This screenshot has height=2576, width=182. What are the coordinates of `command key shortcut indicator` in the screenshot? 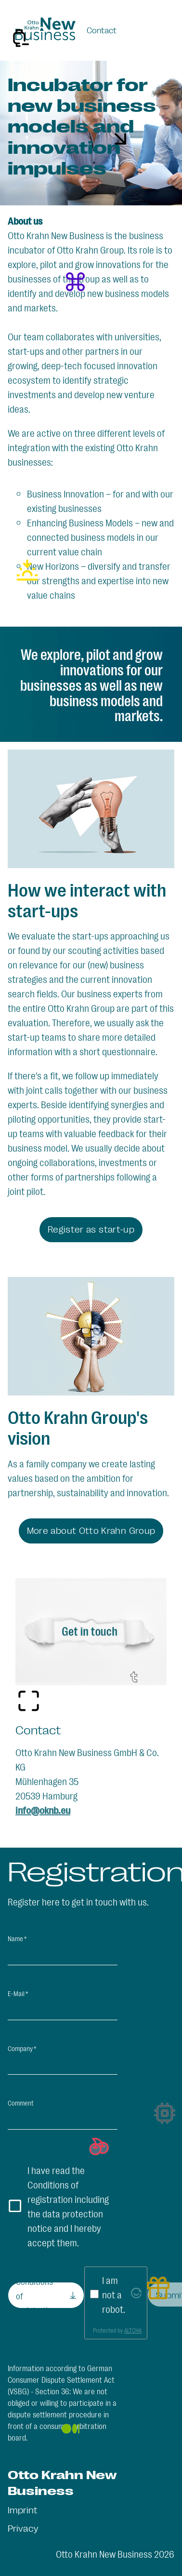 It's located at (75, 282).